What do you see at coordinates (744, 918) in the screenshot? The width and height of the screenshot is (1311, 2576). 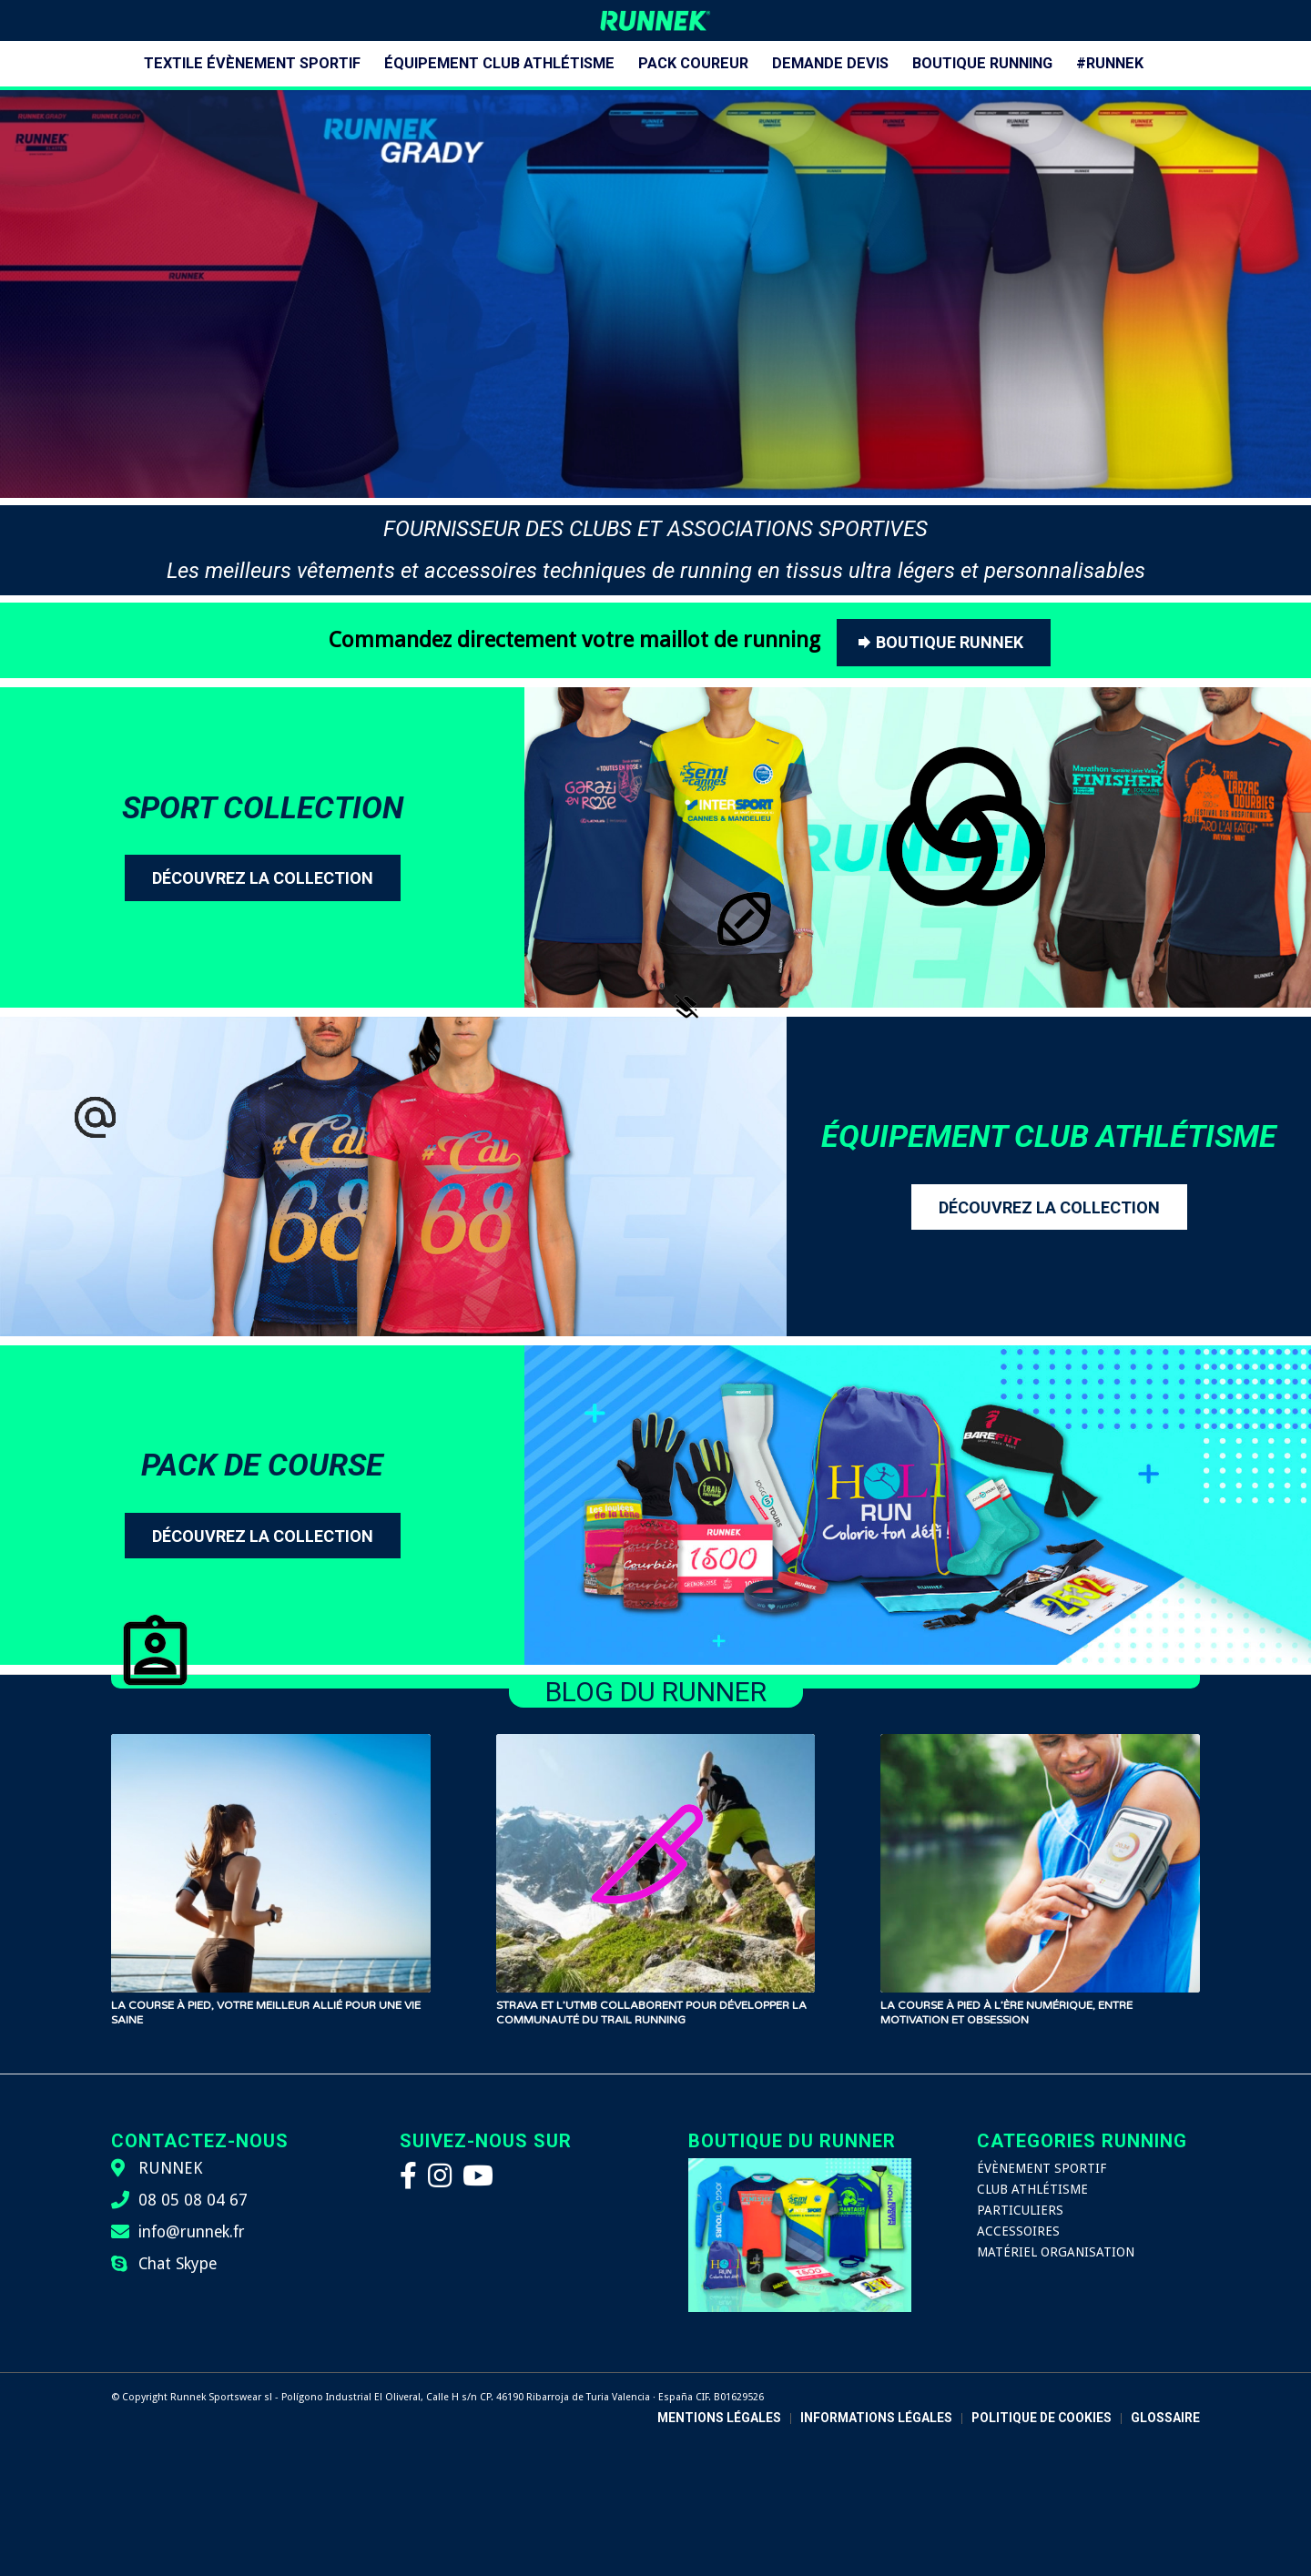 I see `access football or sports content` at bounding box center [744, 918].